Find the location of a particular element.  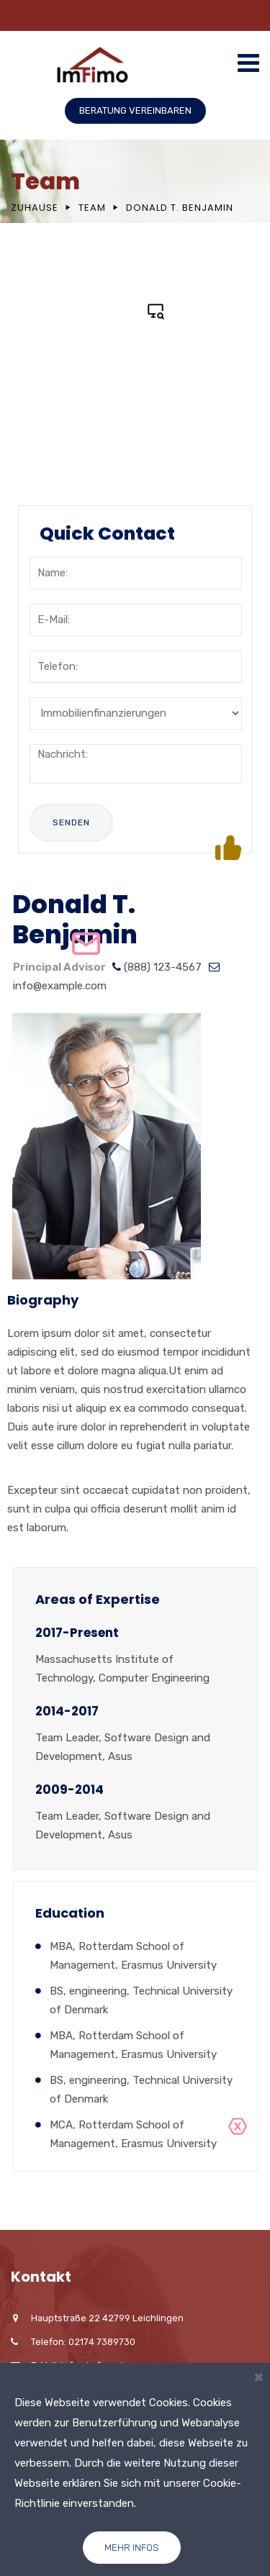

xamarin development platform logo is located at coordinates (238, 2126).